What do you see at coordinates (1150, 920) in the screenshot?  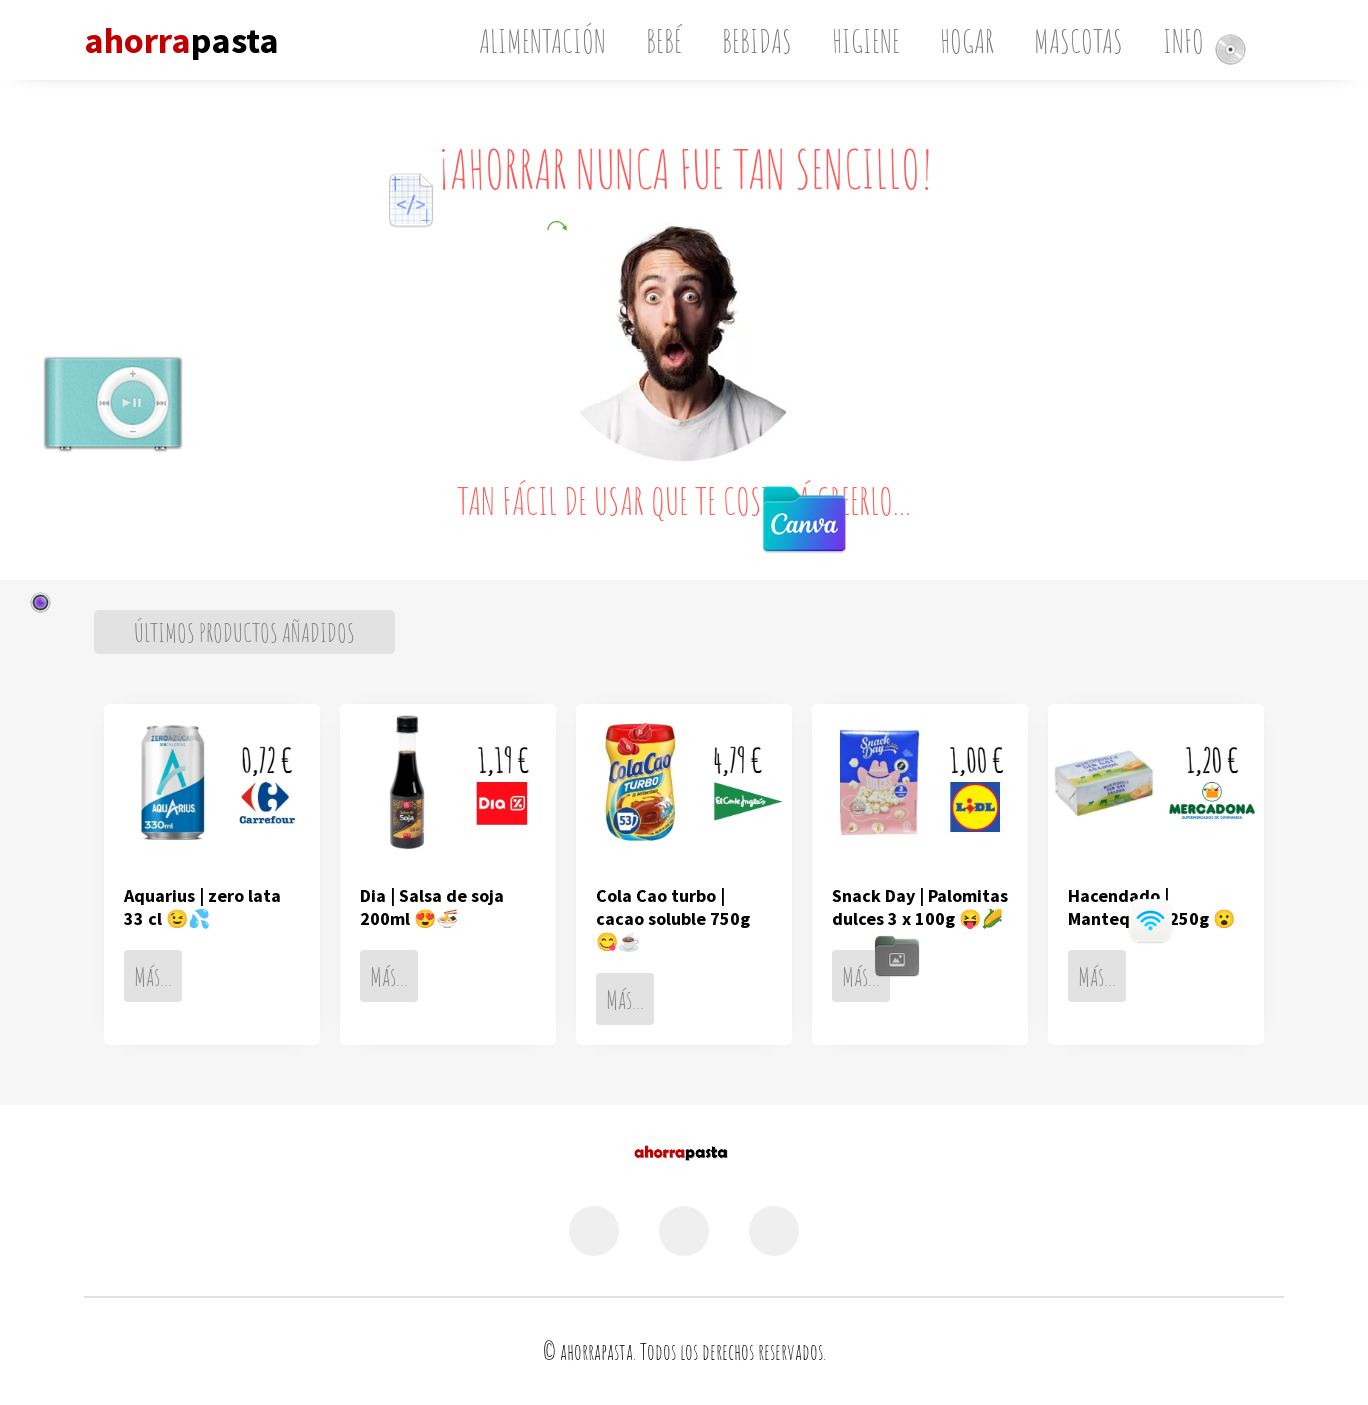 I see `access wireless network settings` at bounding box center [1150, 920].